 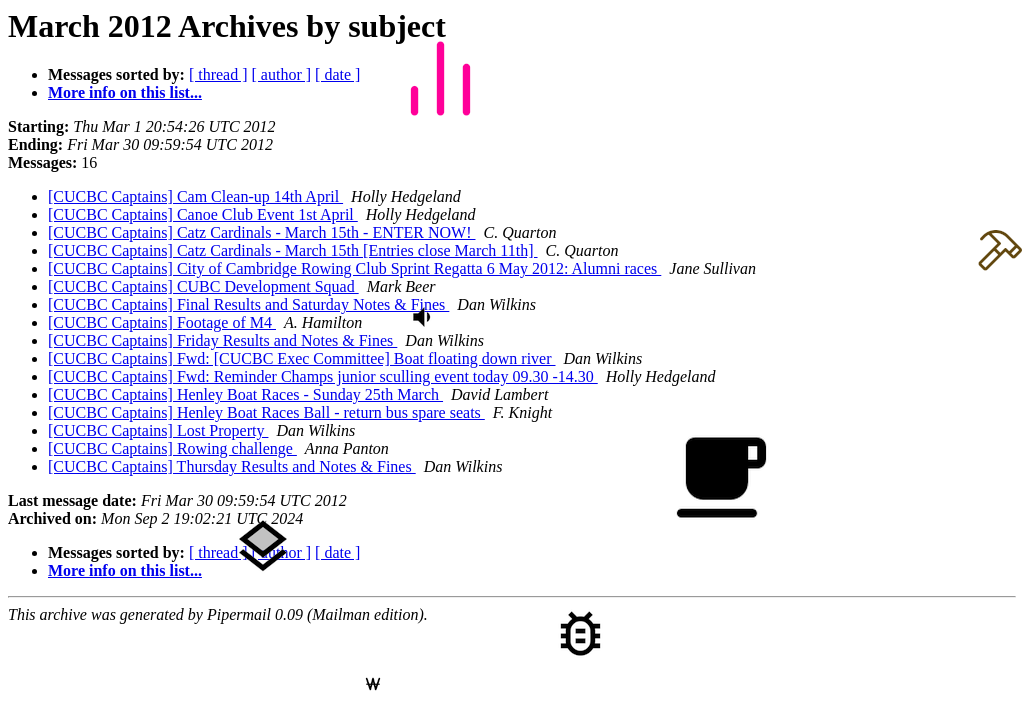 I want to click on report a bug or issue, so click(x=580, y=633).